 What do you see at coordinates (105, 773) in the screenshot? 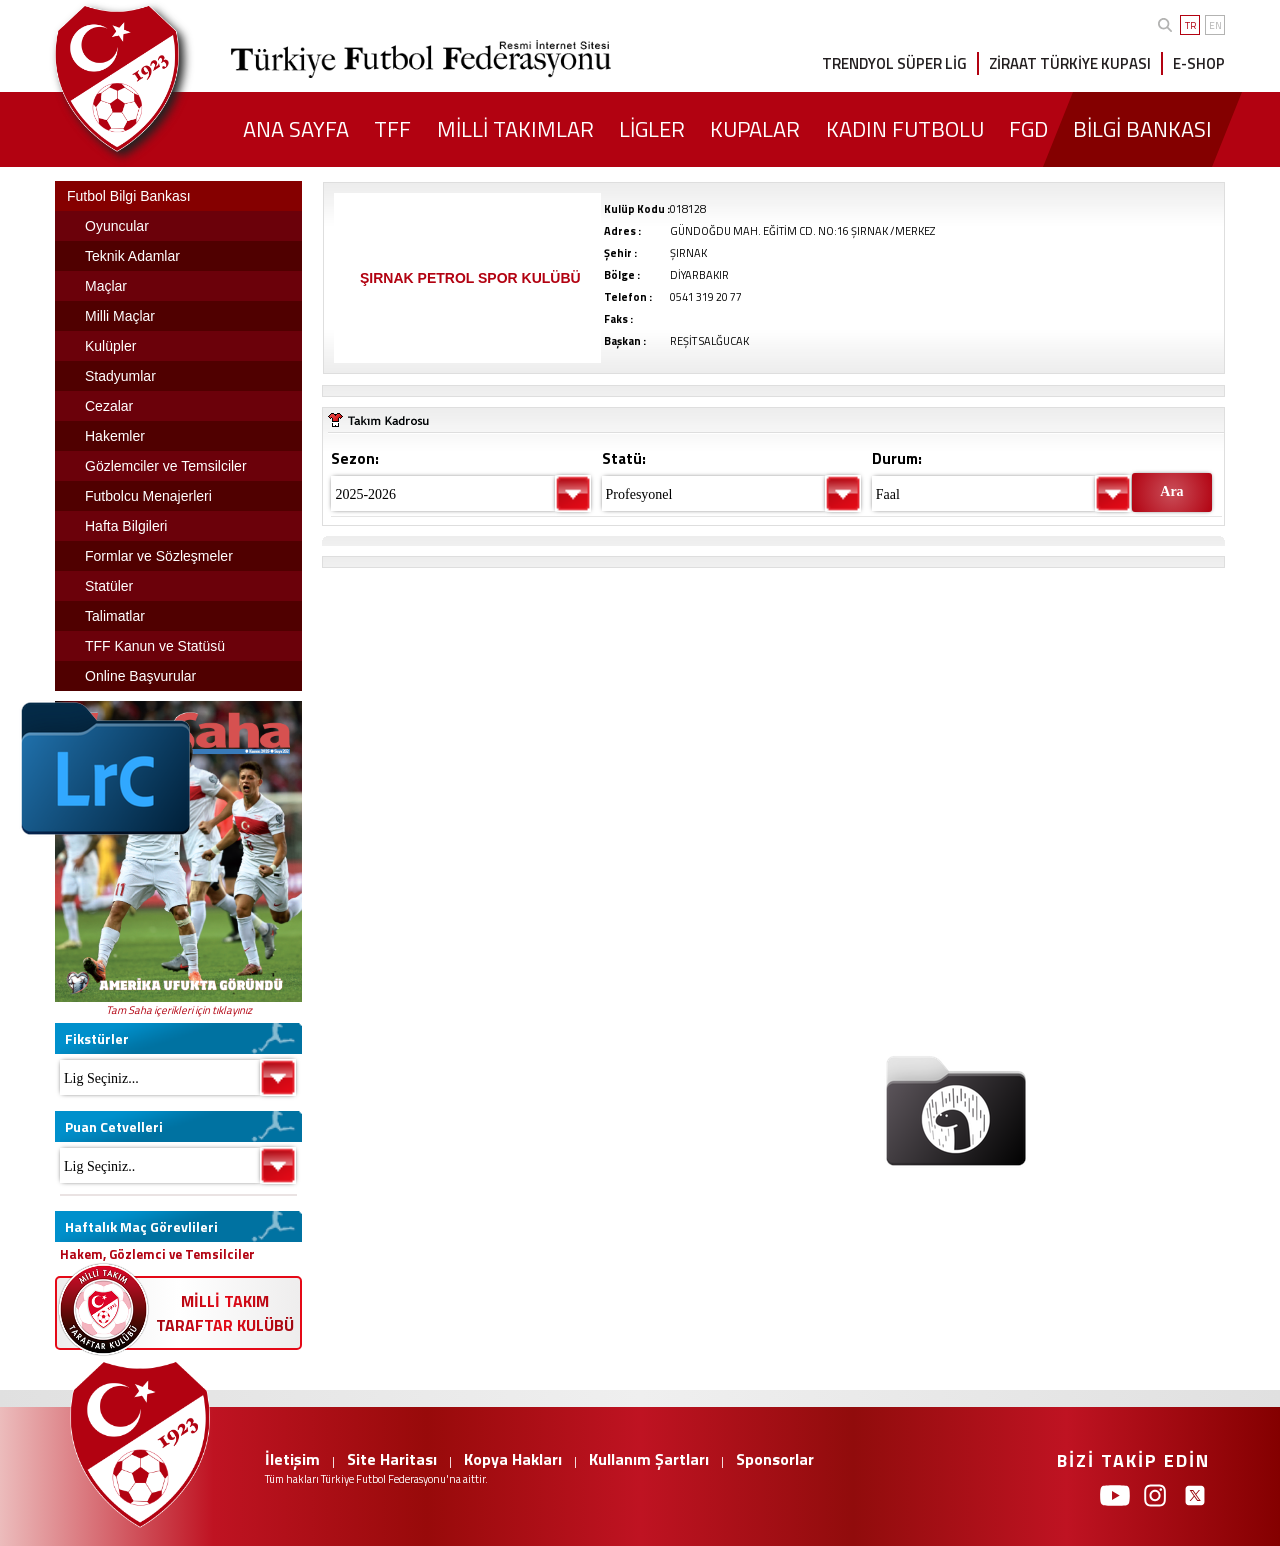
I see `open adobe lightroom classic project folder` at bounding box center [105, 773].